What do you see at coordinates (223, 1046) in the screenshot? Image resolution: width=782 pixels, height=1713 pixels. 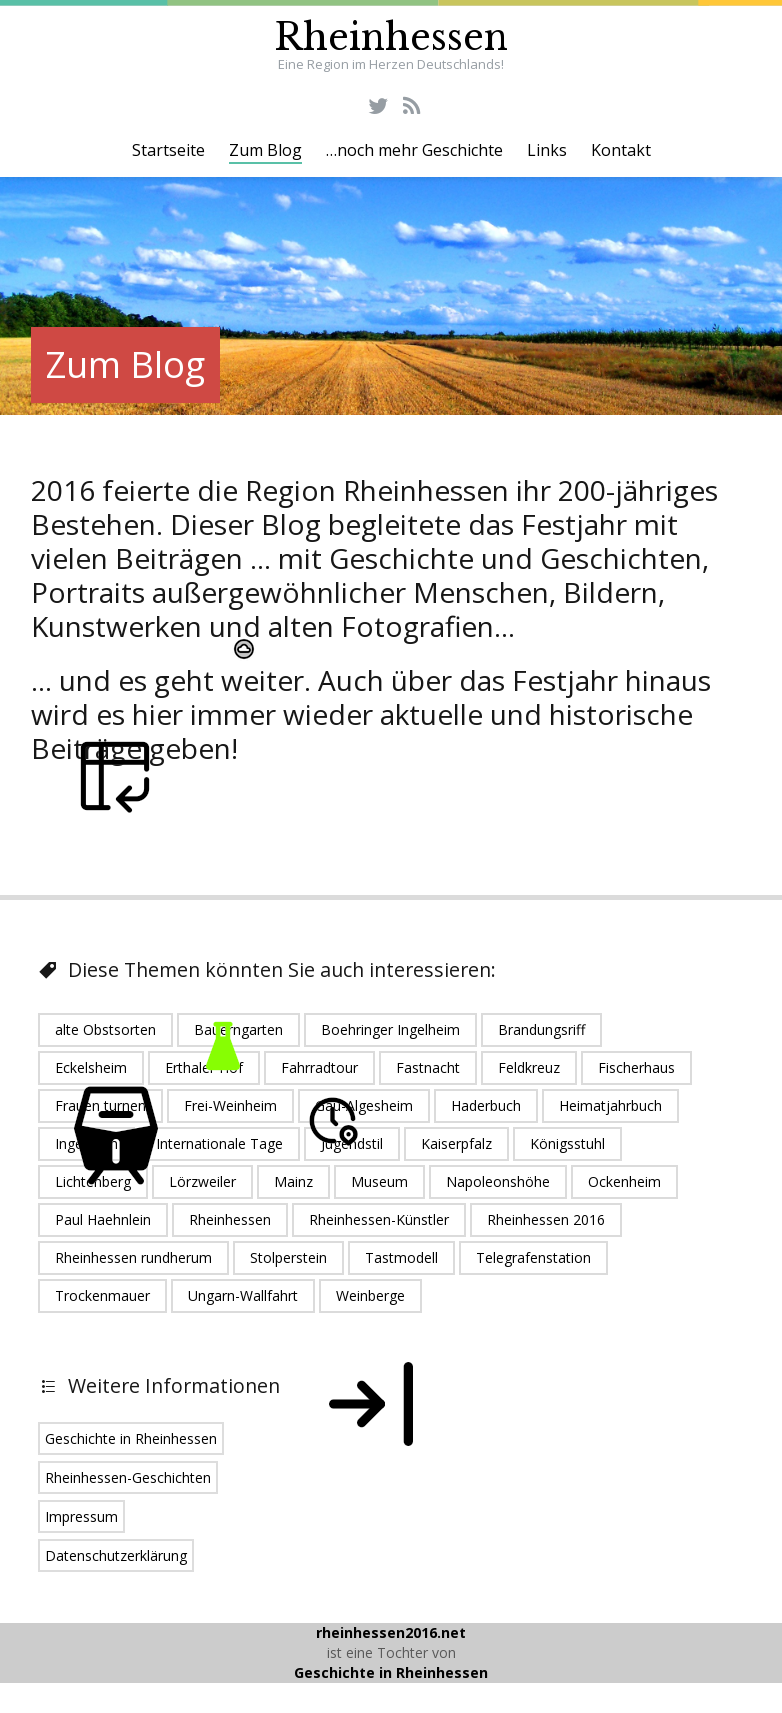 I see `access lab or experimental features` at bounding box center [223, 1046].